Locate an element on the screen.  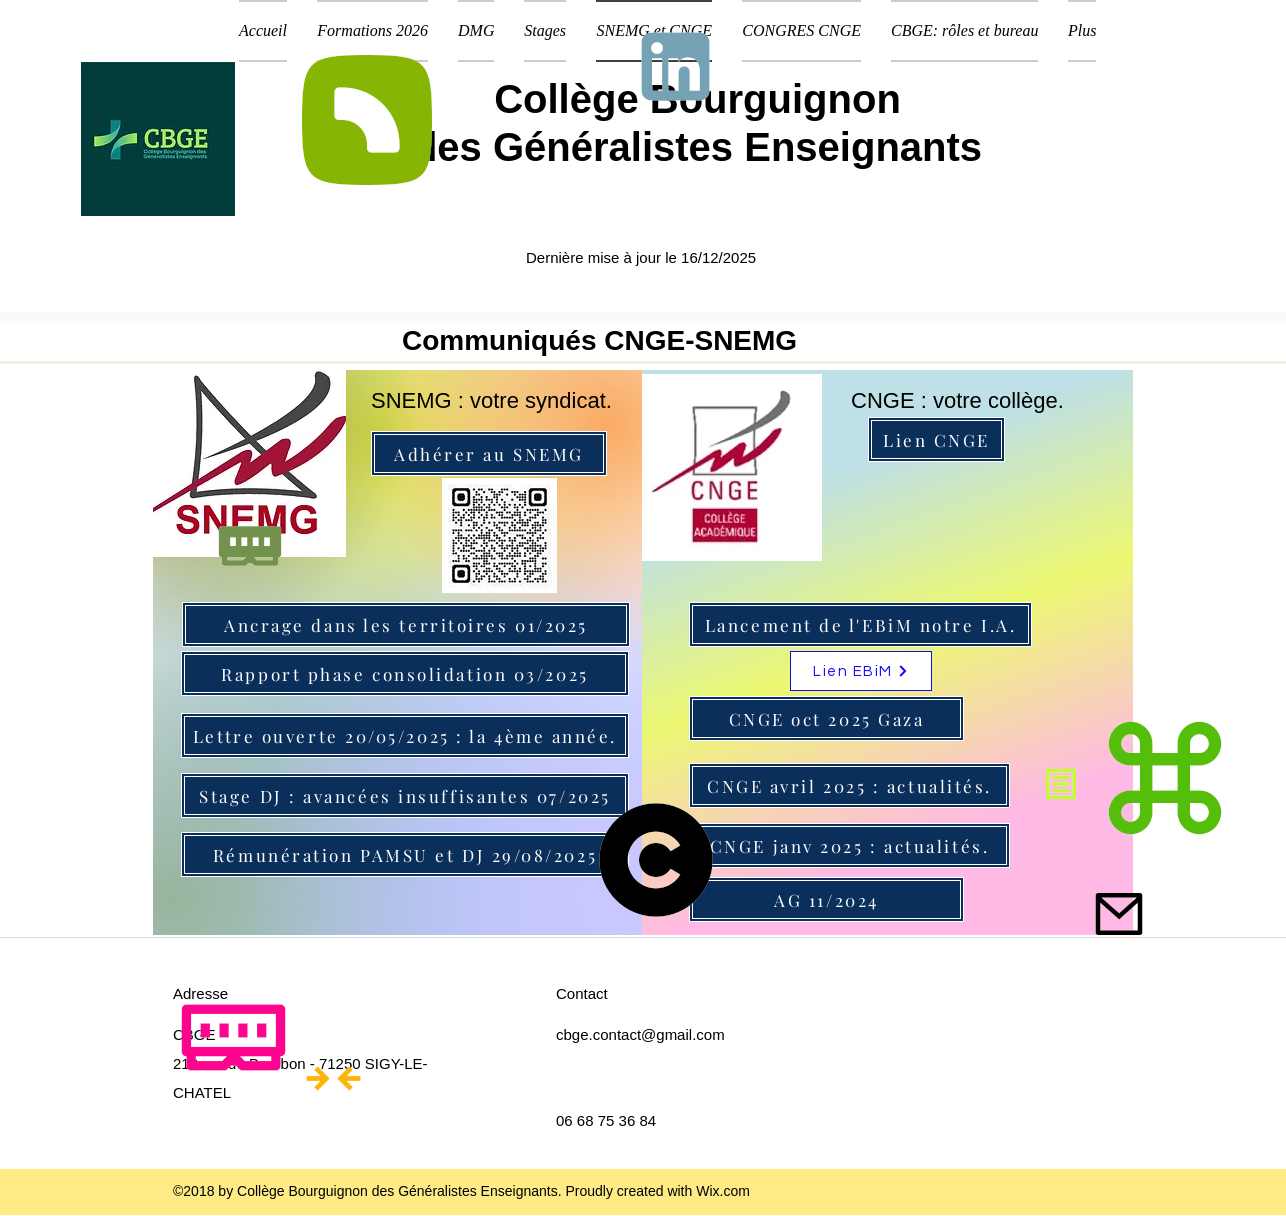
open Spectrum community app is located at coordinates (367, 120).